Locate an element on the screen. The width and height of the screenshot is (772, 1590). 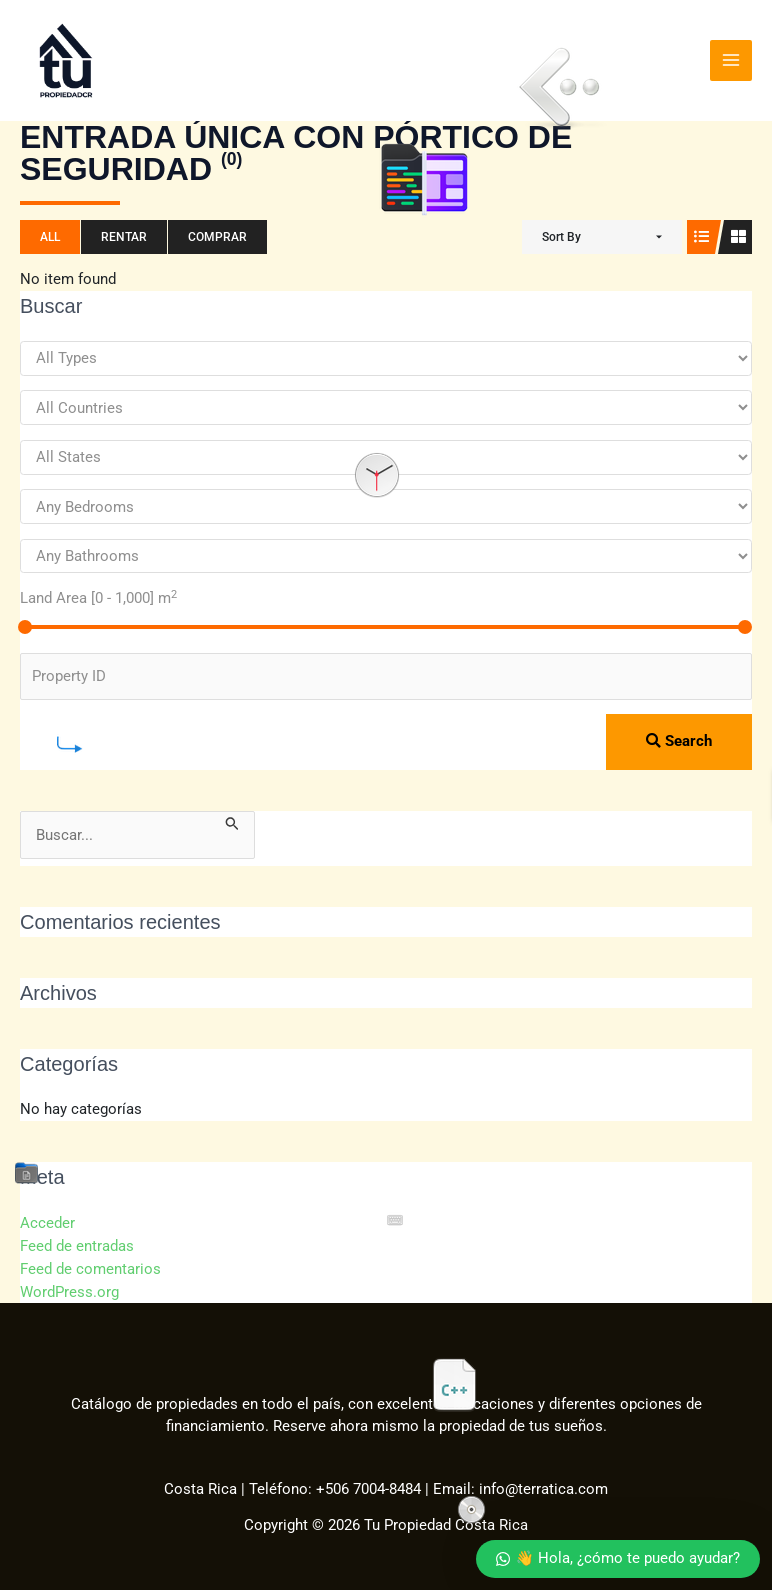
indicates a rewritable DVD disc drive is located at coordinates (471, 1509).